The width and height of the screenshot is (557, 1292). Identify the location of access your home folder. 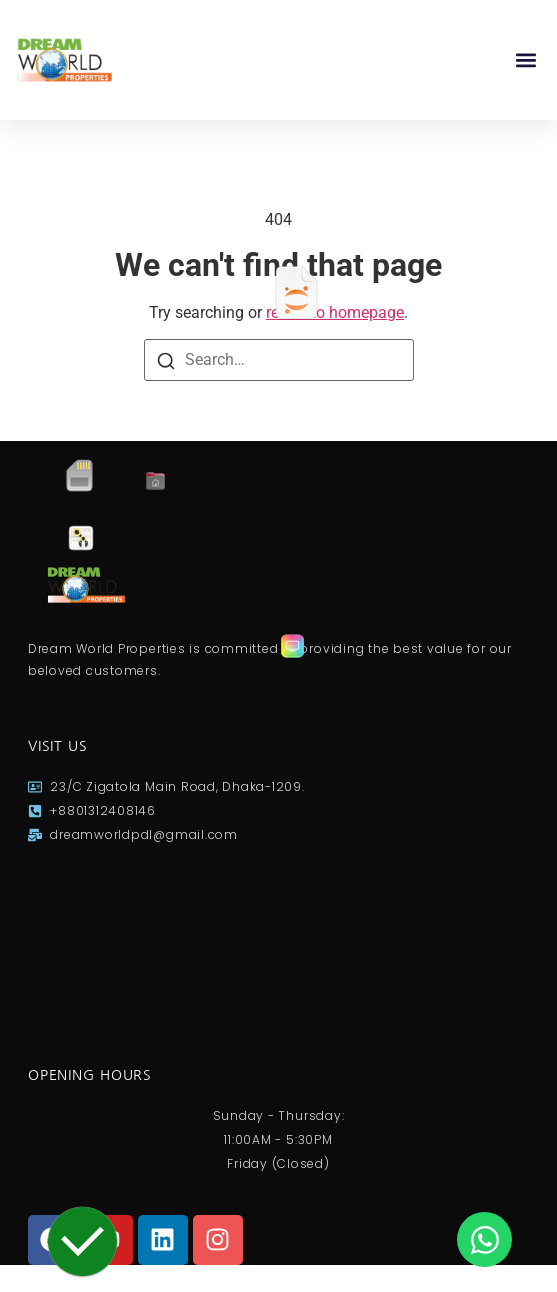
(155, 480).